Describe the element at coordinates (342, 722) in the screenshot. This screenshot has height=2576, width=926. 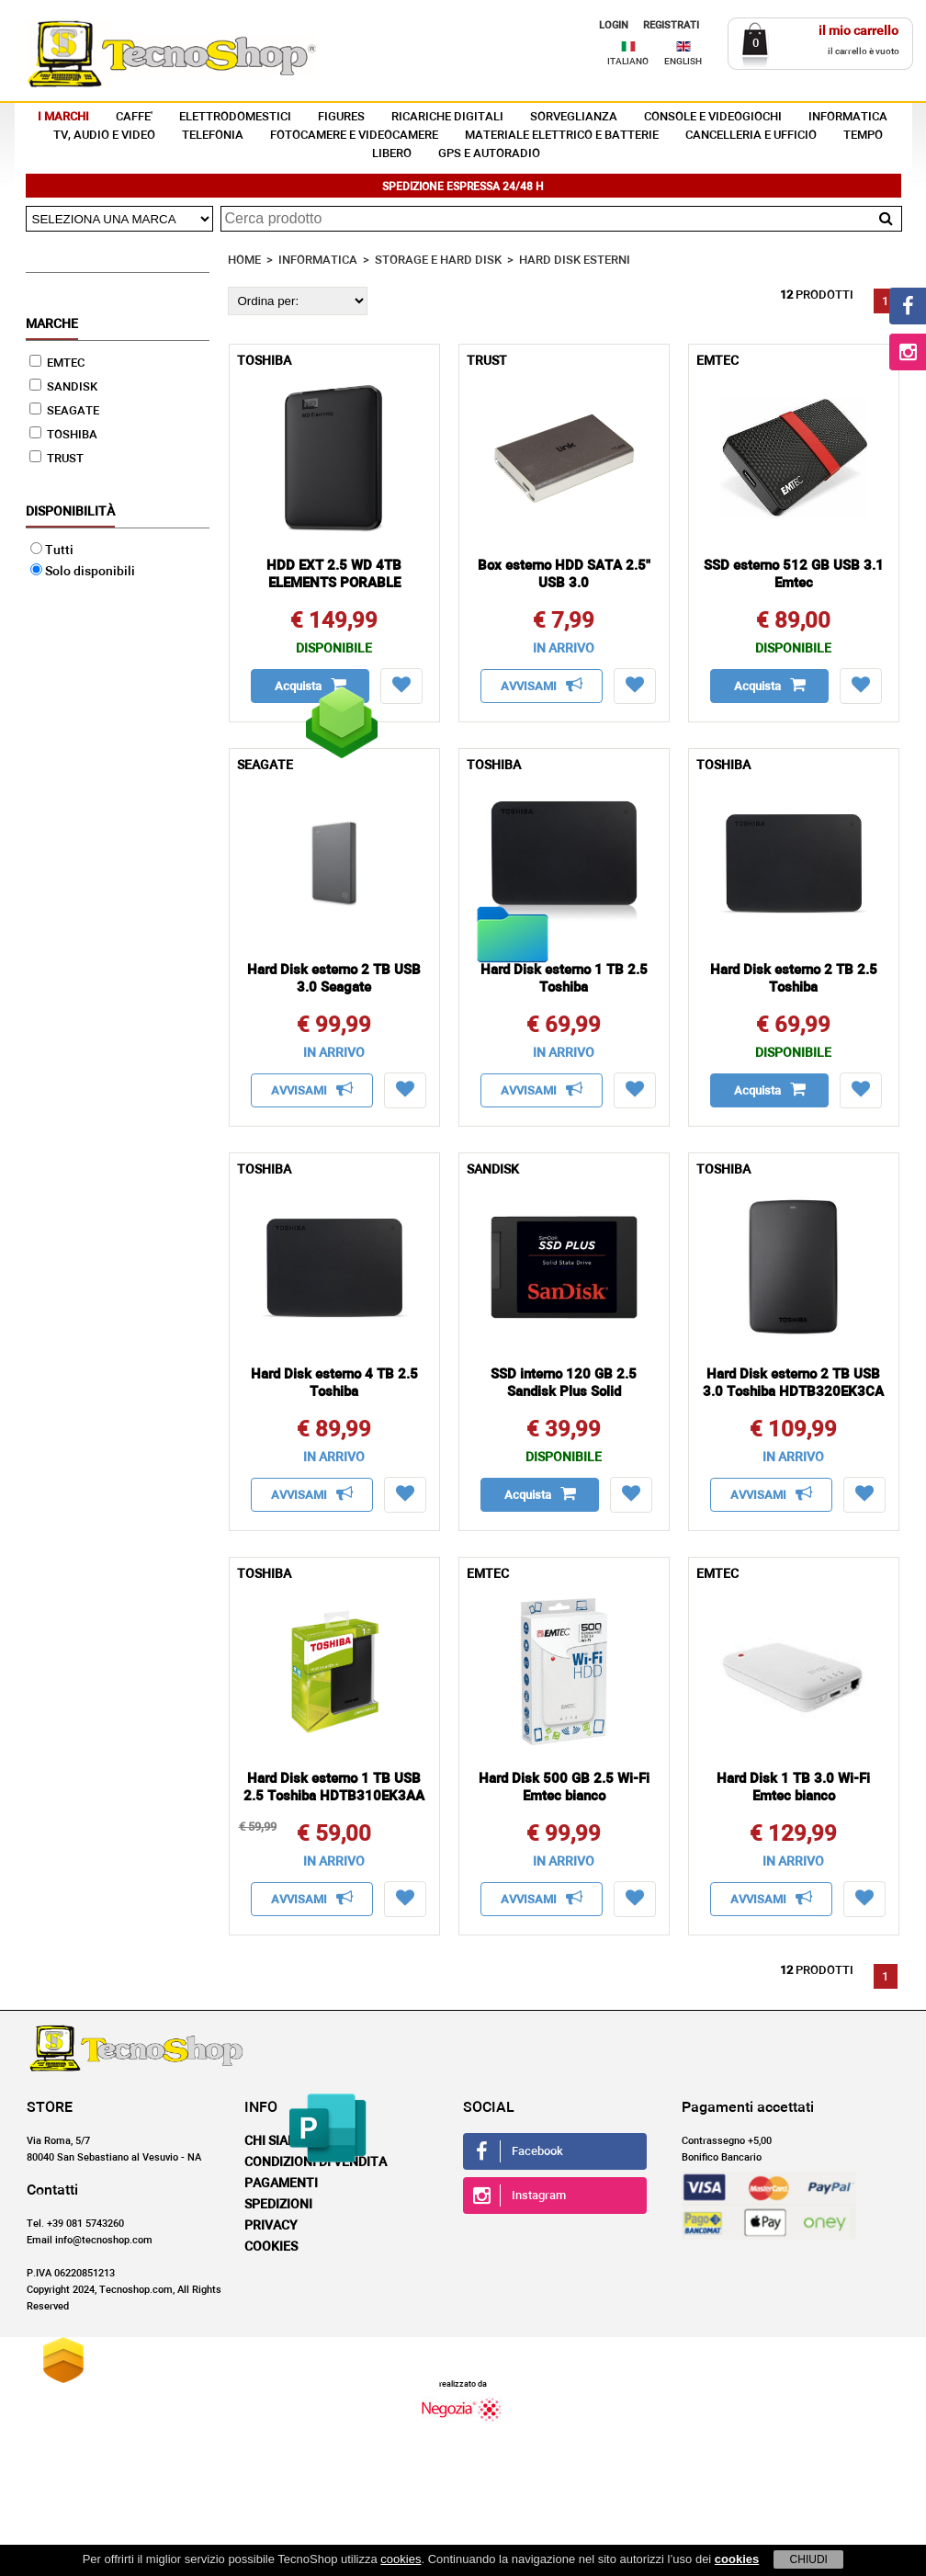
I see `open the visualize app` at that location.